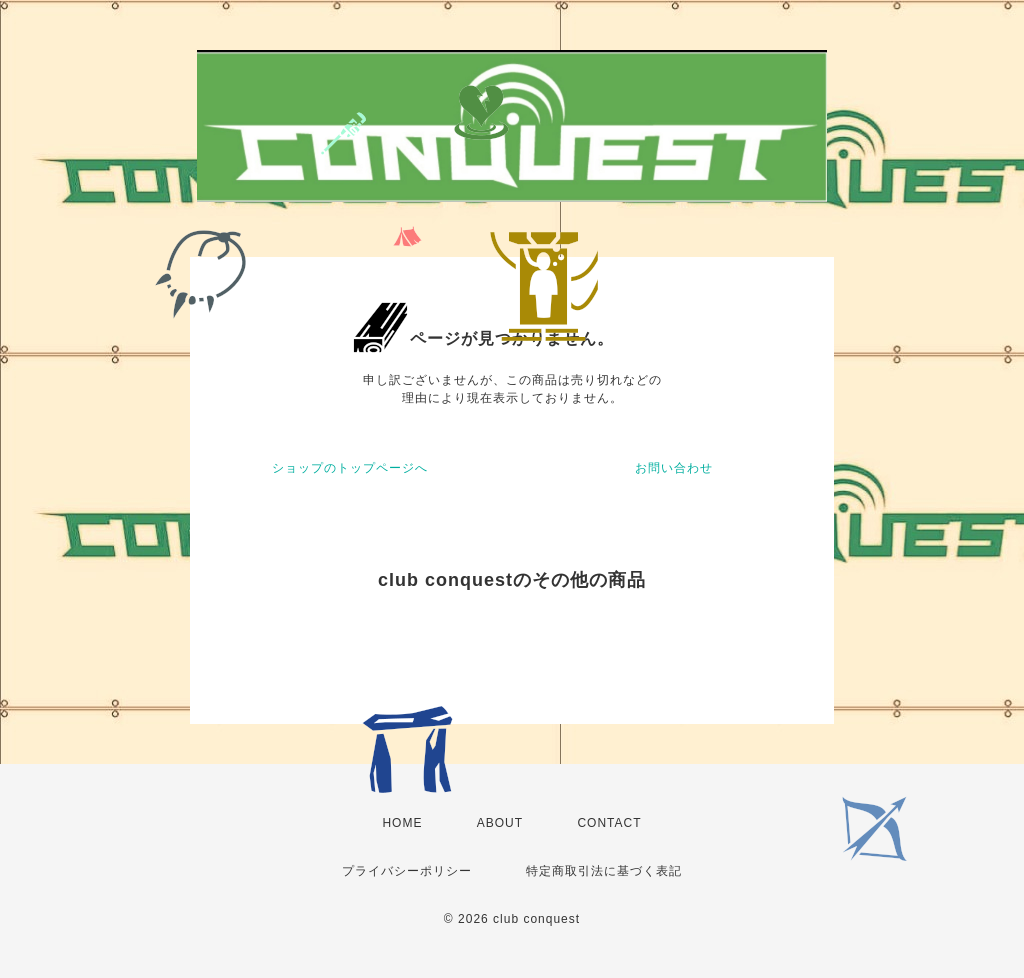 Image resolution: width=1024 pixels, height=978 pixels. Describe the element at coordinates (407, 236) in the screenshot. I see `access camping or outdoor activity features` at that location.